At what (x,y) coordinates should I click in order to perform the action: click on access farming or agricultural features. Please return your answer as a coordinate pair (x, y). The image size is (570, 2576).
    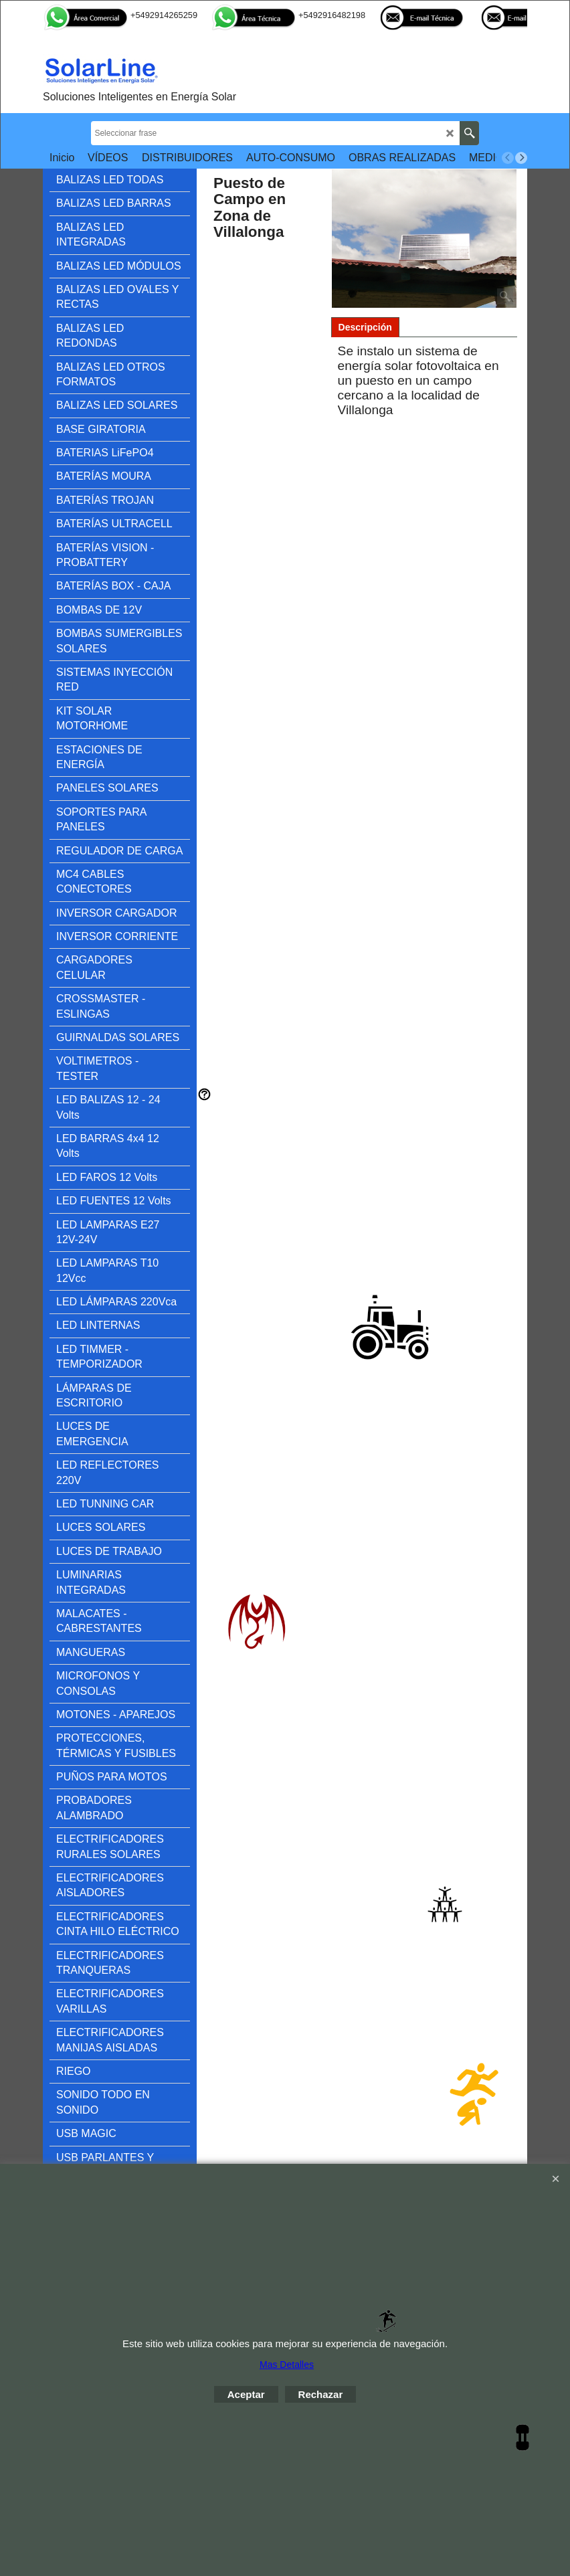
    Looking at the image, I should click on (389, 1327).